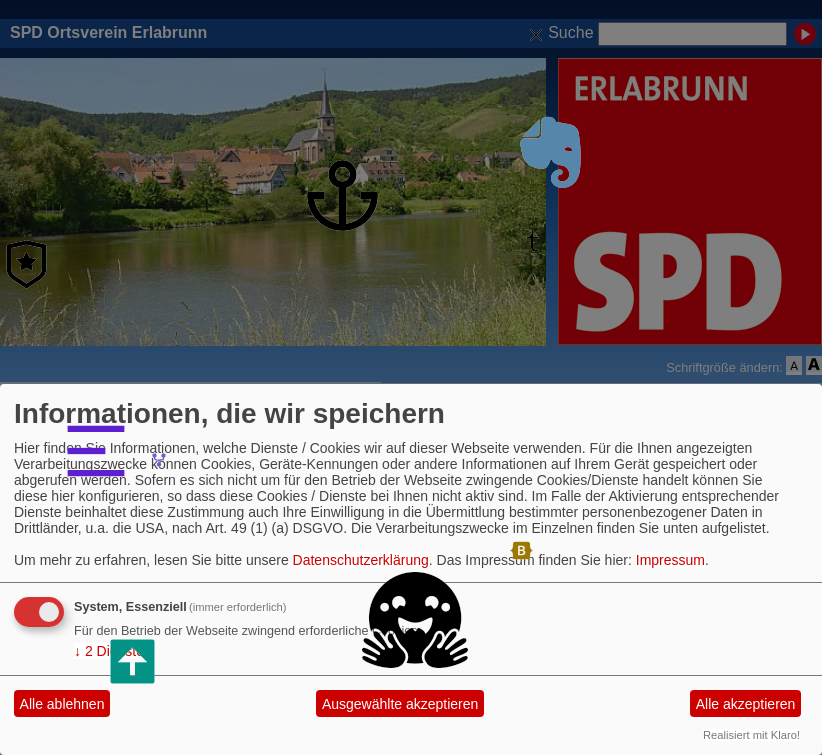  What do you see at coordinates (132, 661) in the screenshot?
I see `upload a file or document` at bounding box center [132, 661].